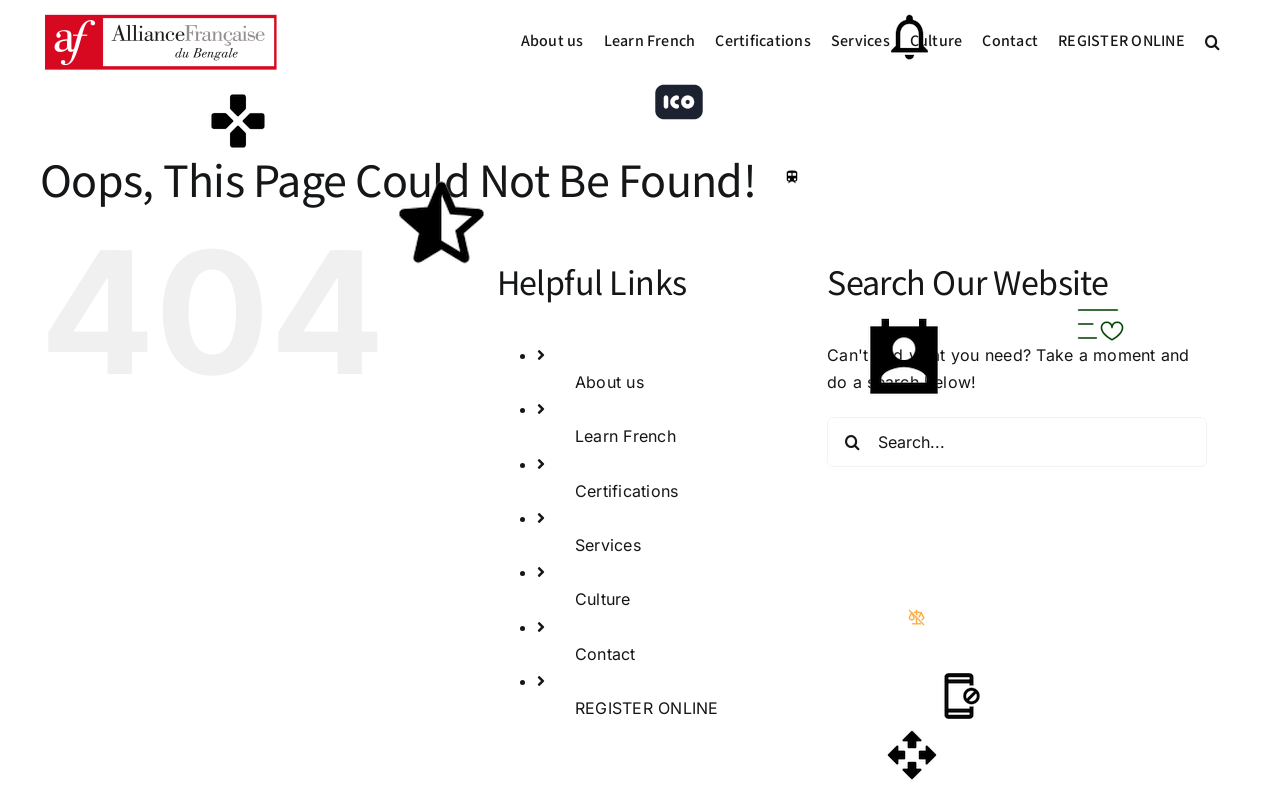 Image resolution: width=1280 pixels, height=799 pixels. What do you see at coordinates (904, 360) in the screenshot?
I see `view contact's calendar or schedule` at bounding box center [904, 360].